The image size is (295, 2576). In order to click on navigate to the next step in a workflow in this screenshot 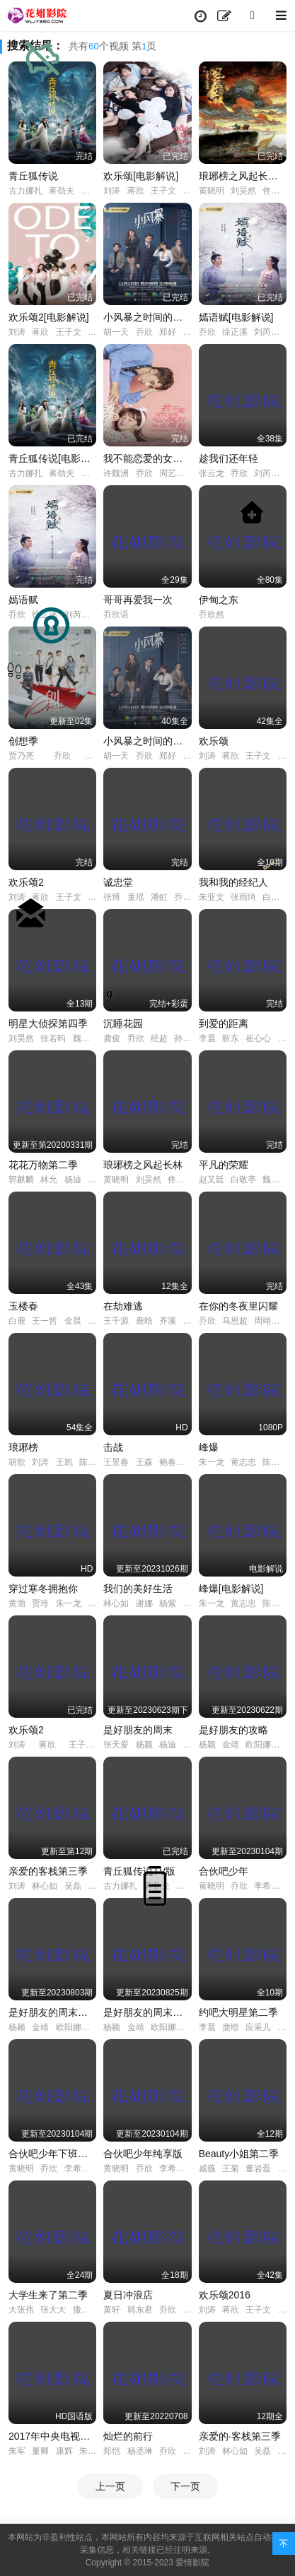, I will do `click(269, 865)`.